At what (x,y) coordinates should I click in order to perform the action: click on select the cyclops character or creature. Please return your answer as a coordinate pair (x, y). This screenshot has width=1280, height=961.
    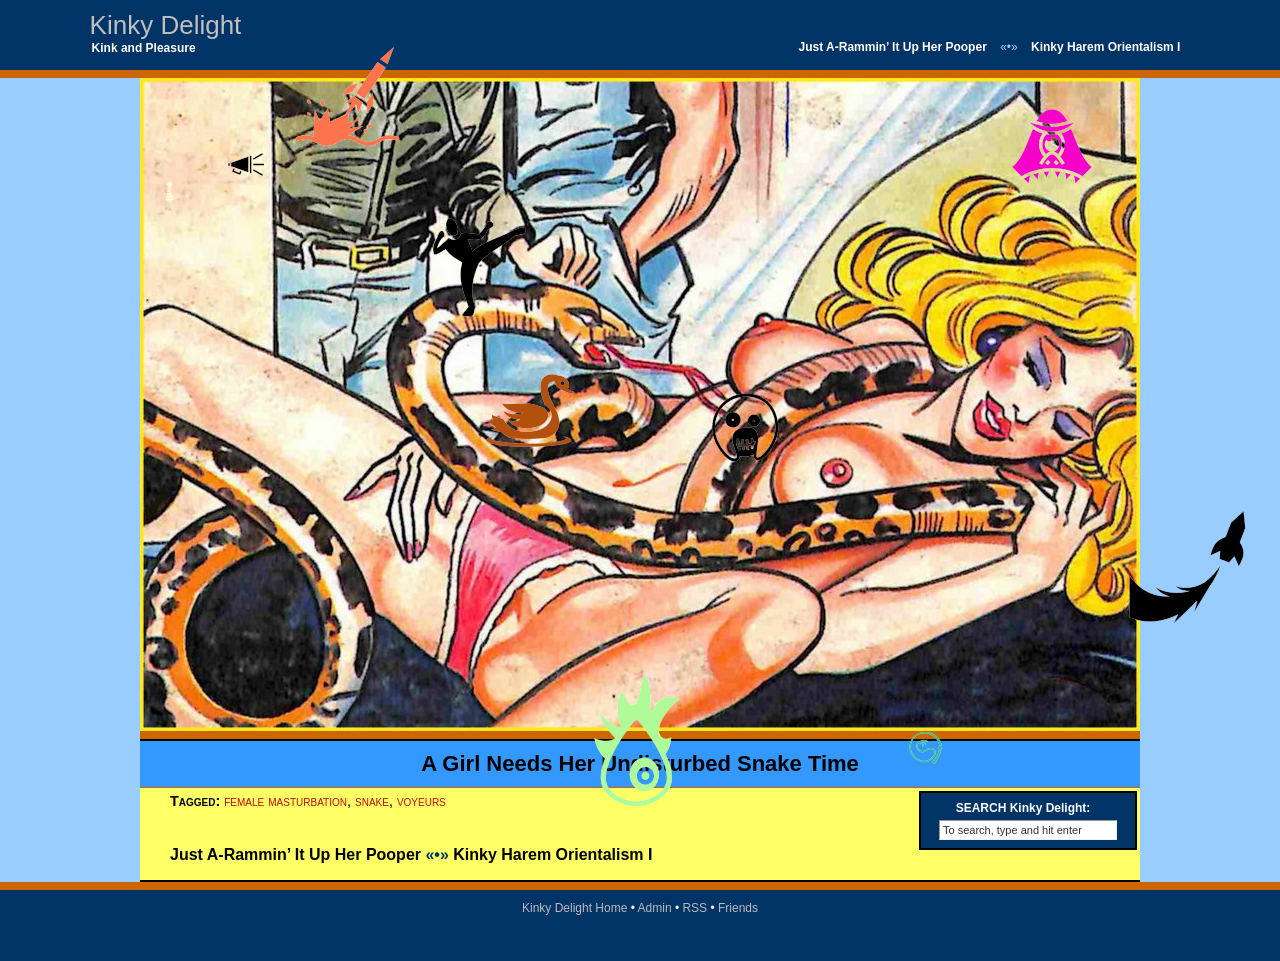
    Looking at the image, I should click on (1052, 150).